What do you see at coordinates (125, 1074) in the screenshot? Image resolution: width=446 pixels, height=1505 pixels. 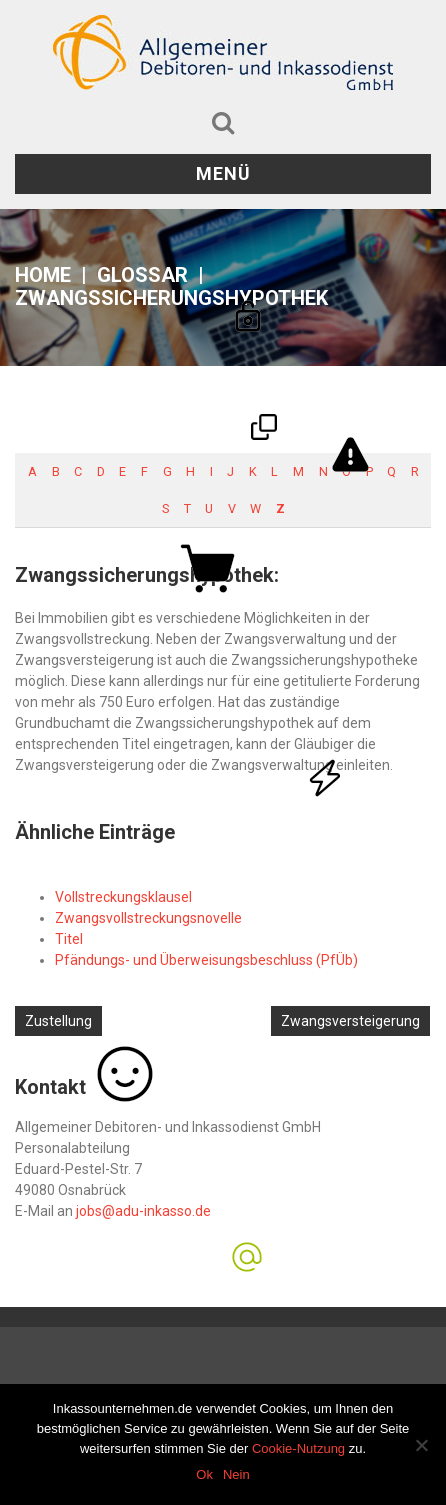 I see `add an emoji or reaction` at bounding box center [125, 1074].